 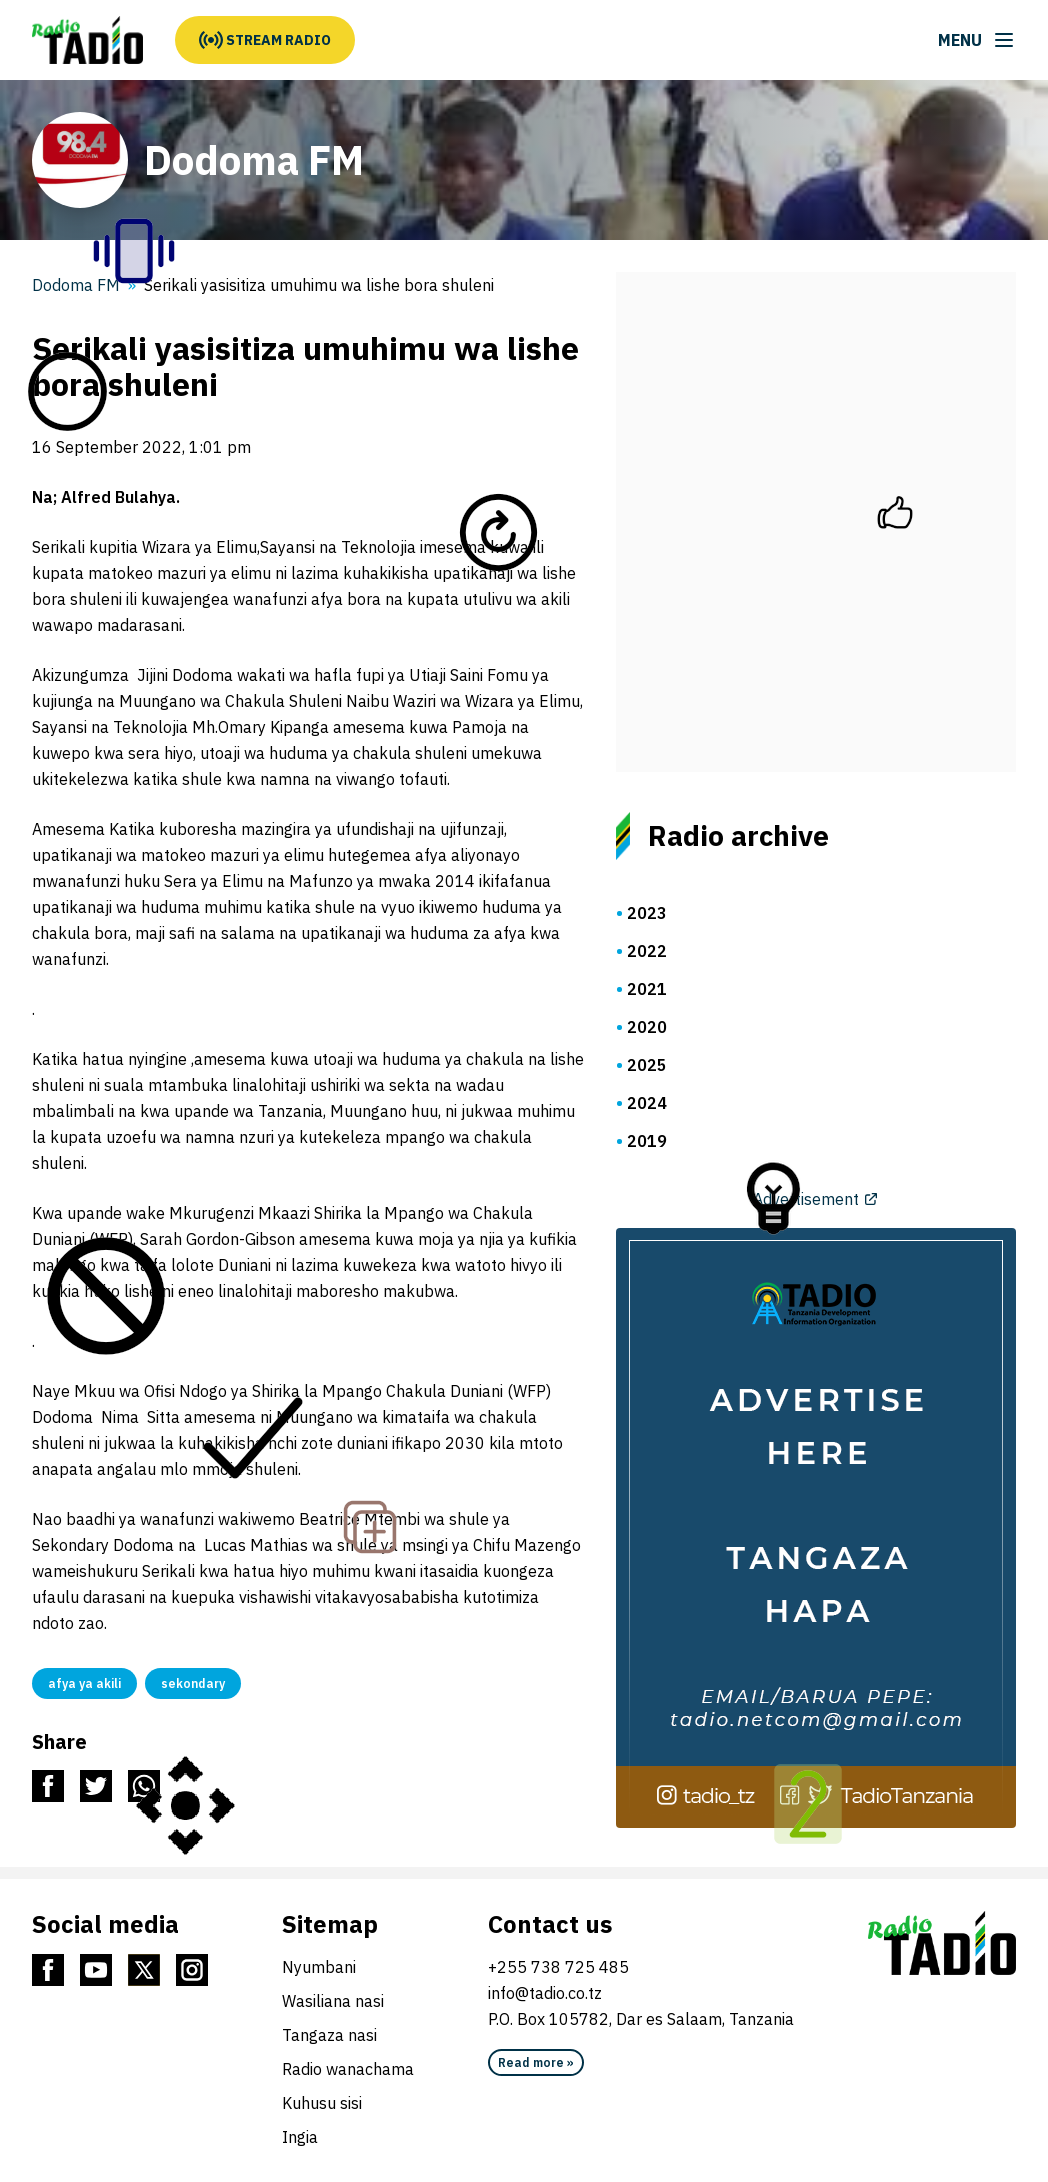 I want to click on pan or move camera view in all directions, so click(x=185, y=1805).